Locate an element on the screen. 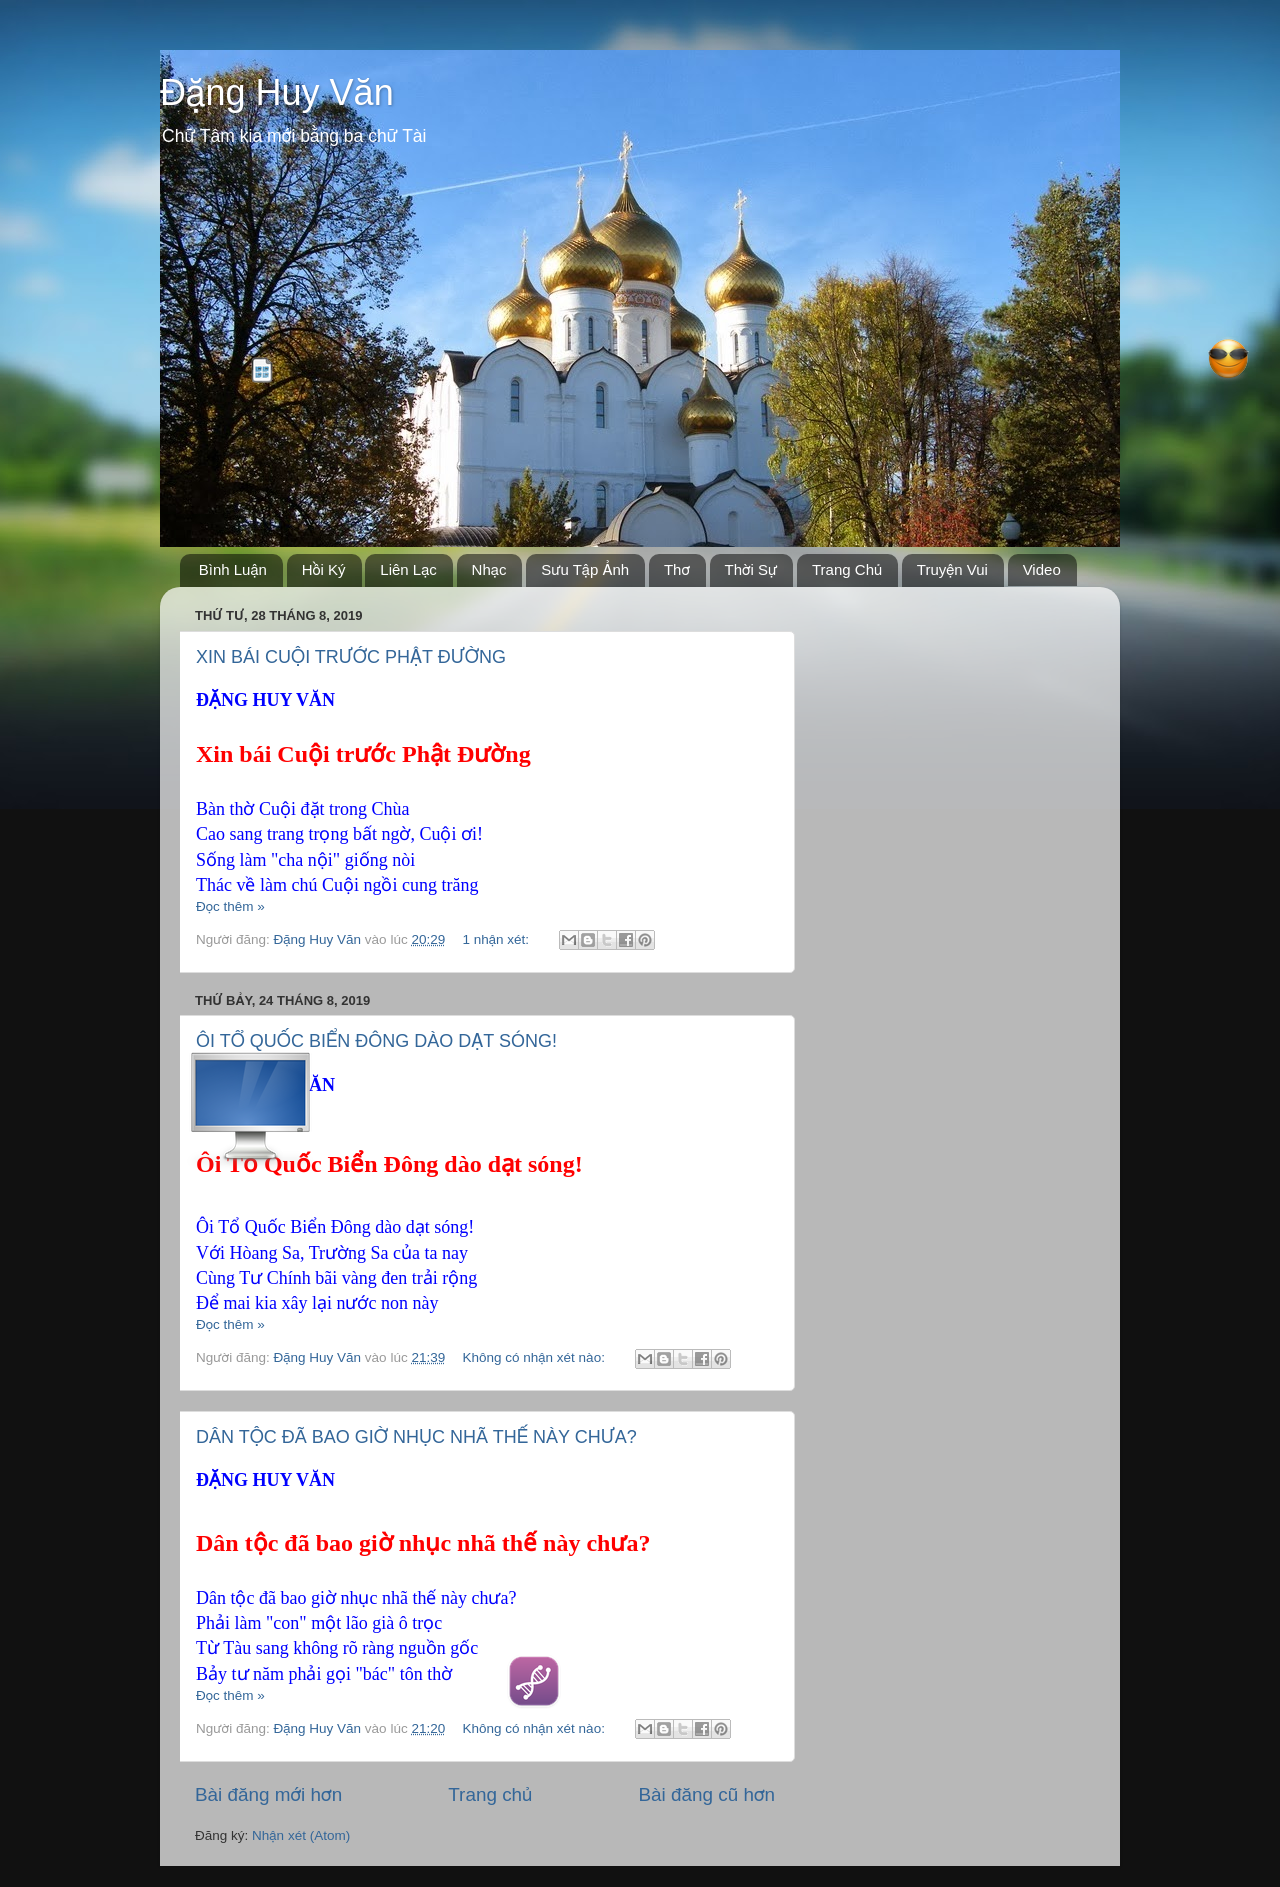 The width and height of the screenshot is (1280, 1887). open education and science apps category is located at coordinates (534, 1682).